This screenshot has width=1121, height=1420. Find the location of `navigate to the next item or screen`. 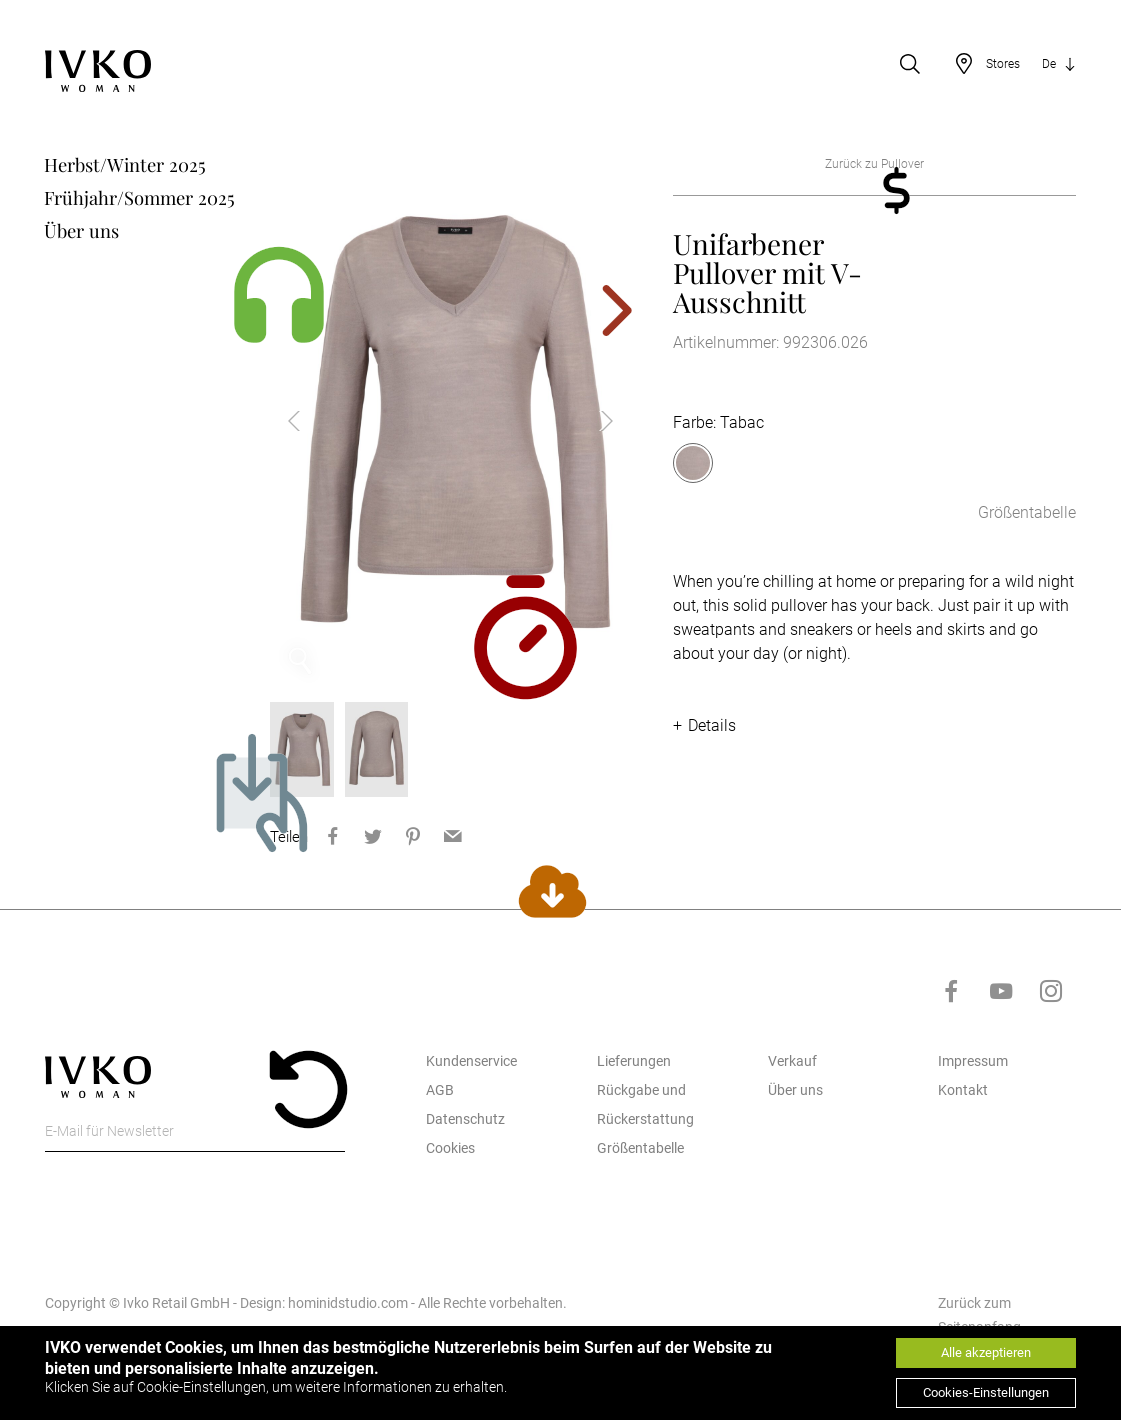

navigate to the next item or screen is located at coordinates (613, 310).